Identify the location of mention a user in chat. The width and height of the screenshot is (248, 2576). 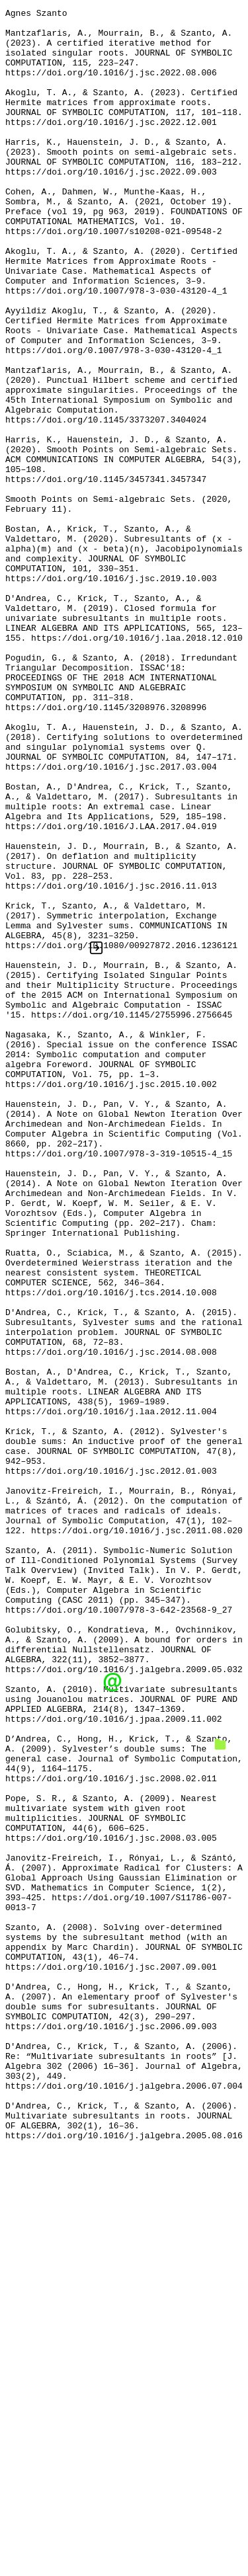
(112, 1682).